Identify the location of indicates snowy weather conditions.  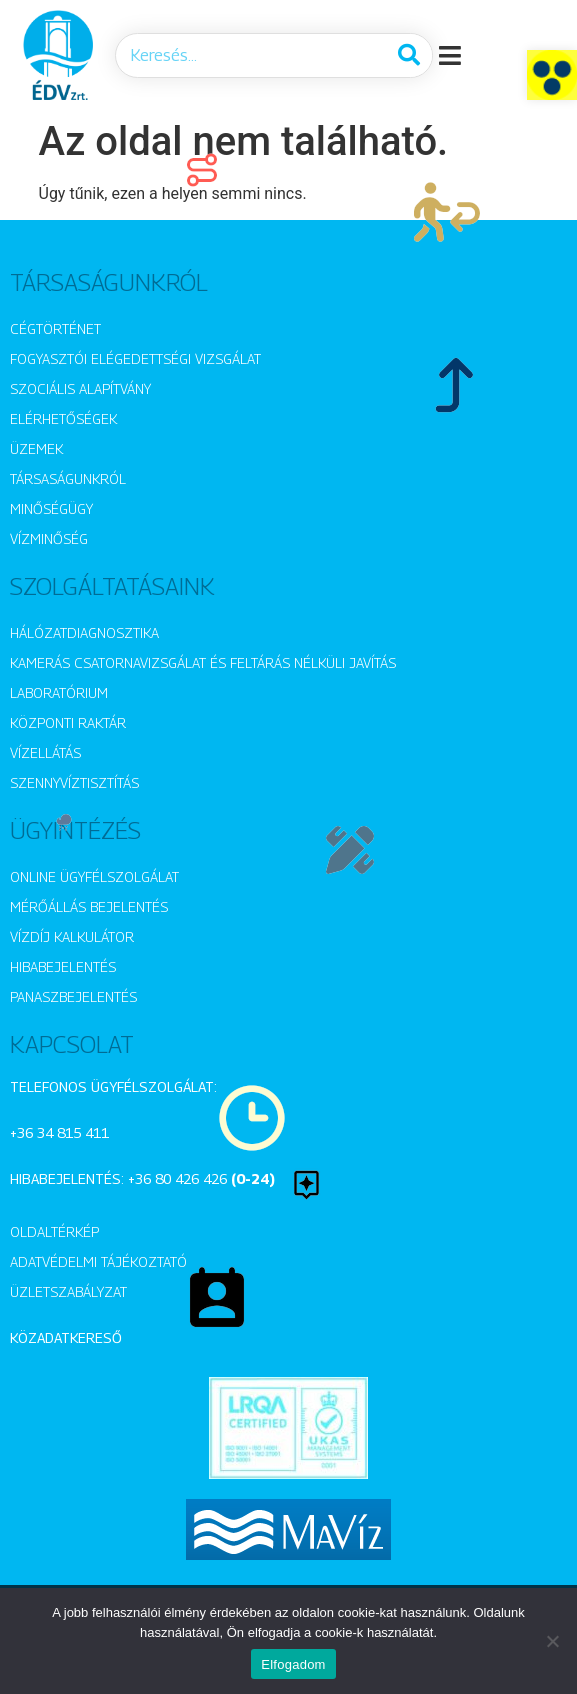
(64, 822).